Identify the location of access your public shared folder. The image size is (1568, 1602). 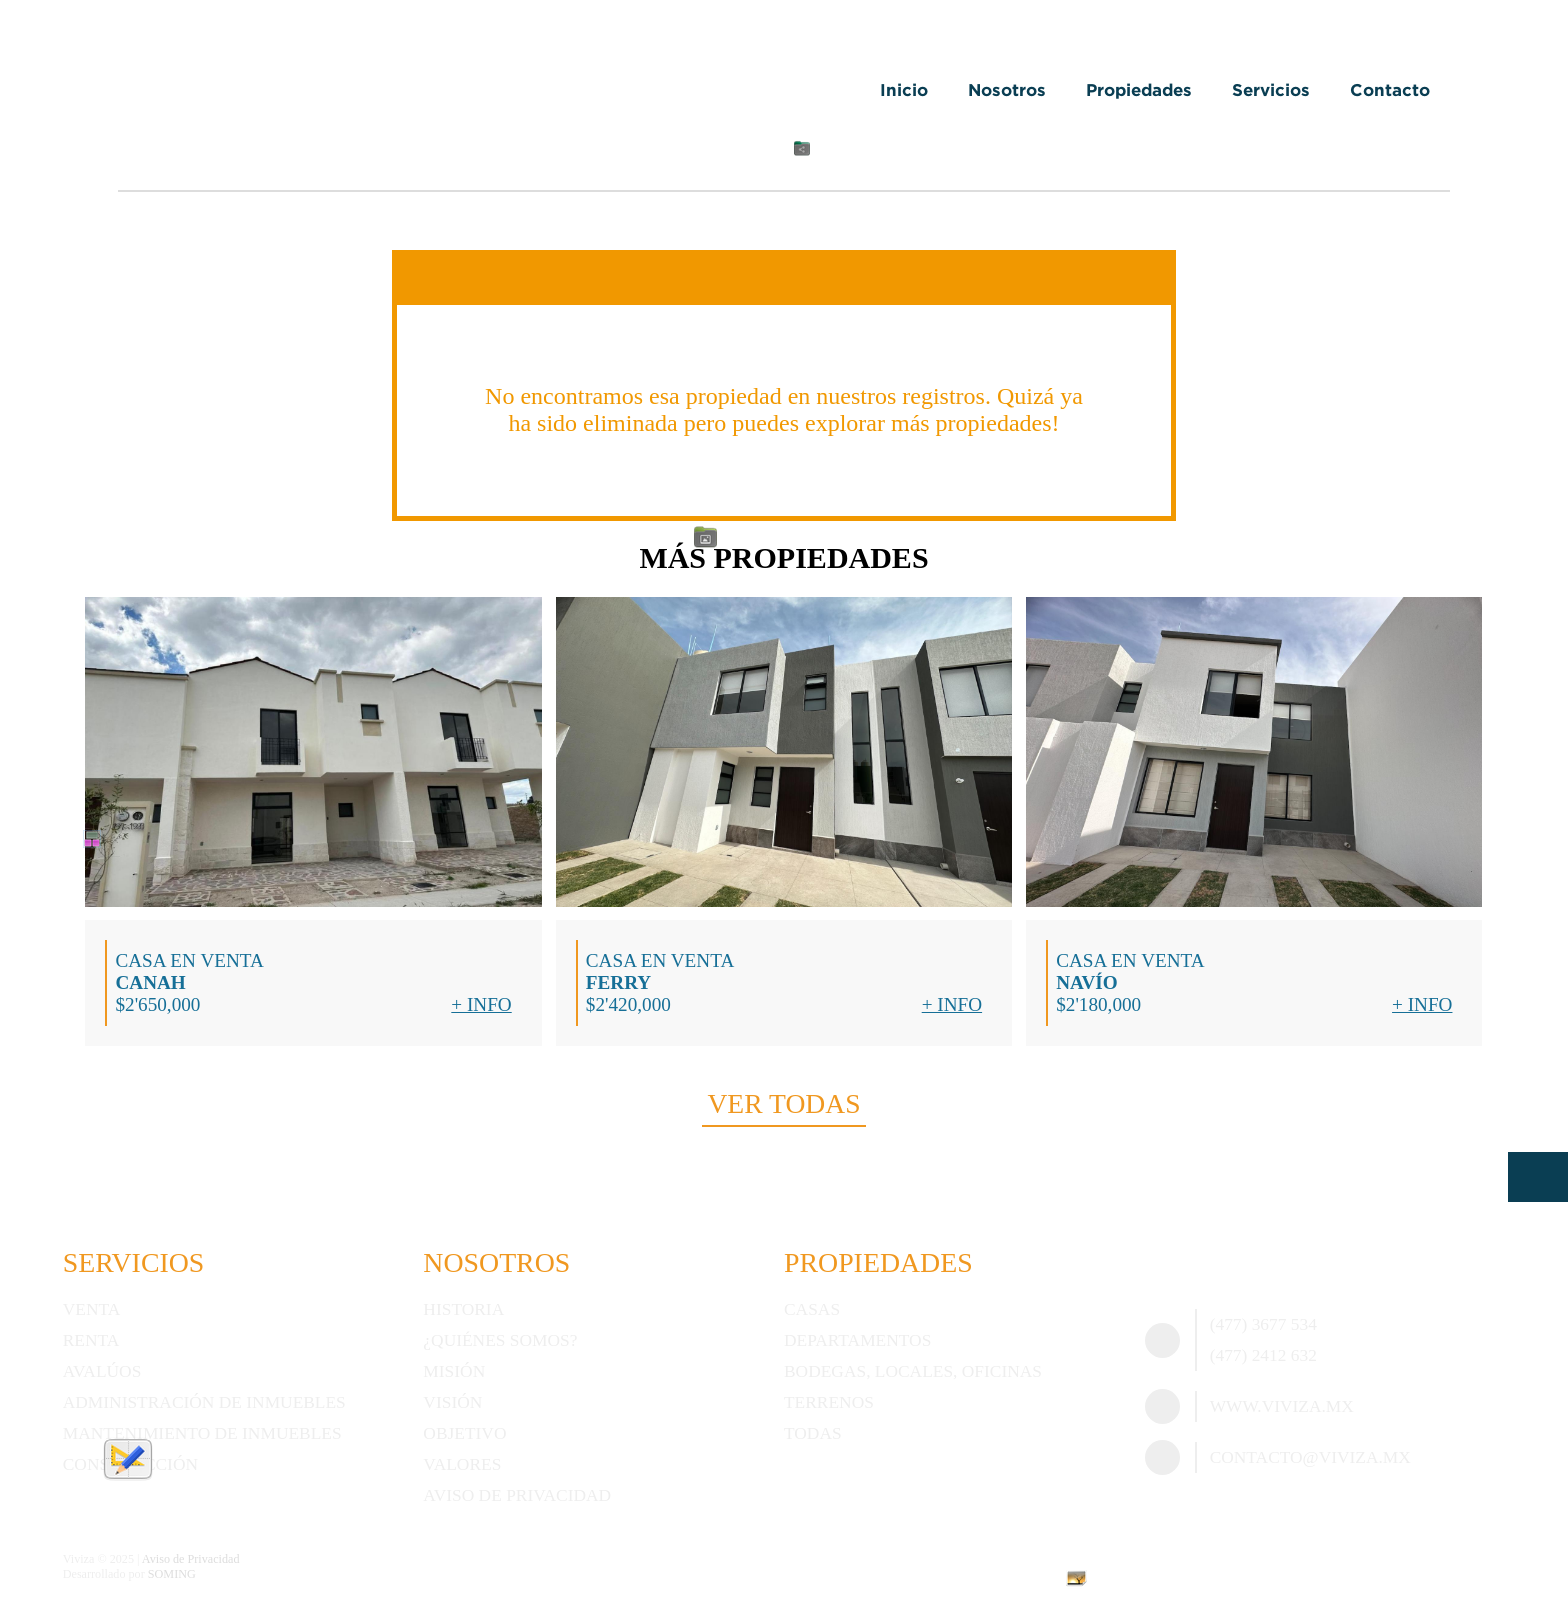
(802, 148).